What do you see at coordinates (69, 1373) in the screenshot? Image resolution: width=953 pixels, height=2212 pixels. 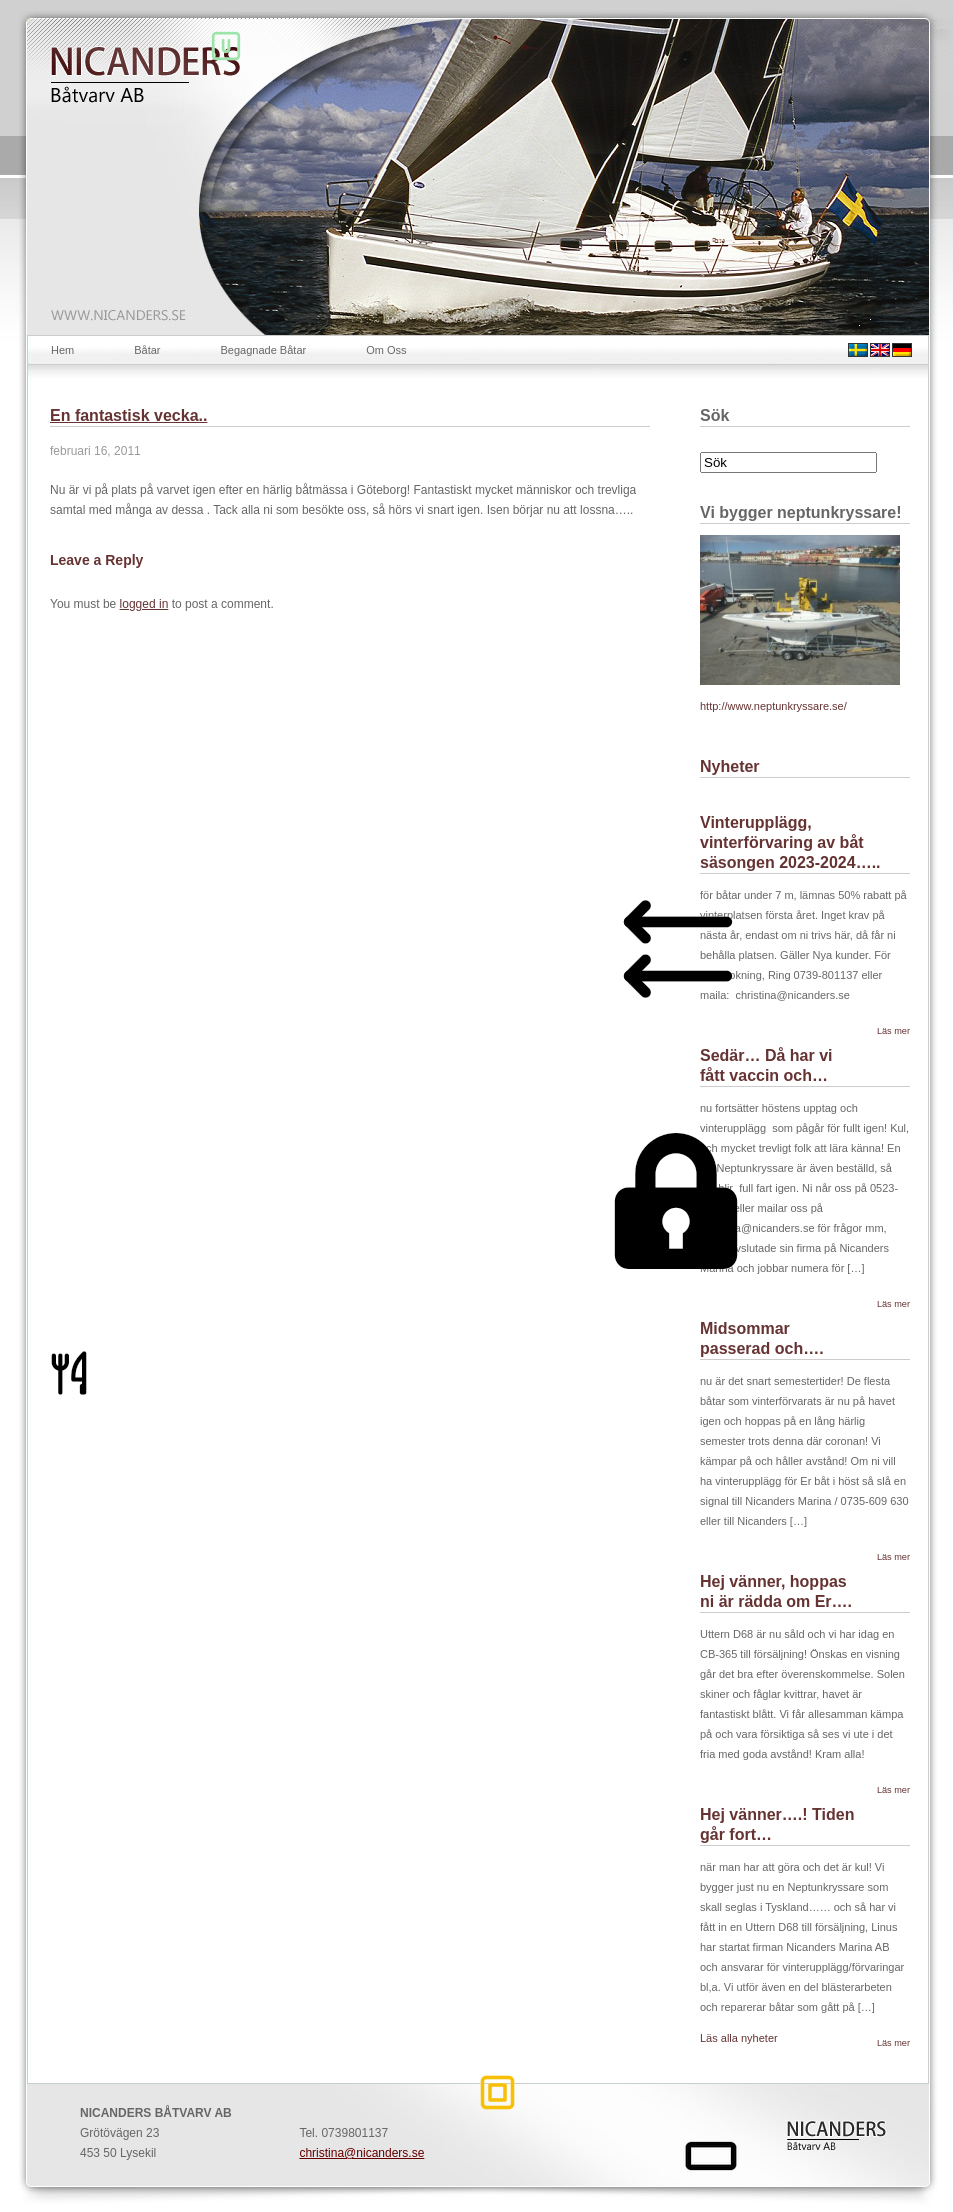 I see `access restaurant or dining options` at bounding box center [69, 1373].